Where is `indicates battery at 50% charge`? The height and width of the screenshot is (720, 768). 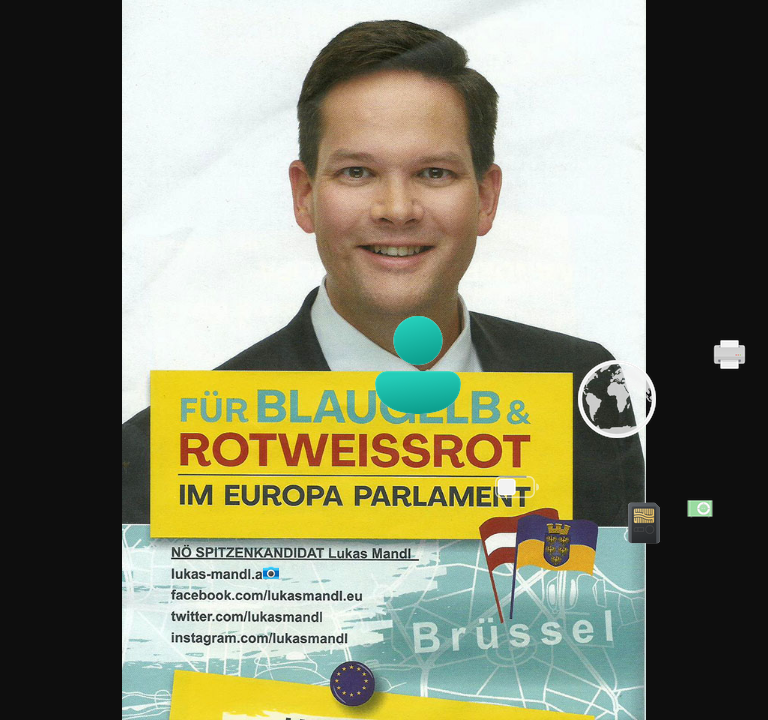
indicates battery at 50% charge is located at coordinates (517, 487).